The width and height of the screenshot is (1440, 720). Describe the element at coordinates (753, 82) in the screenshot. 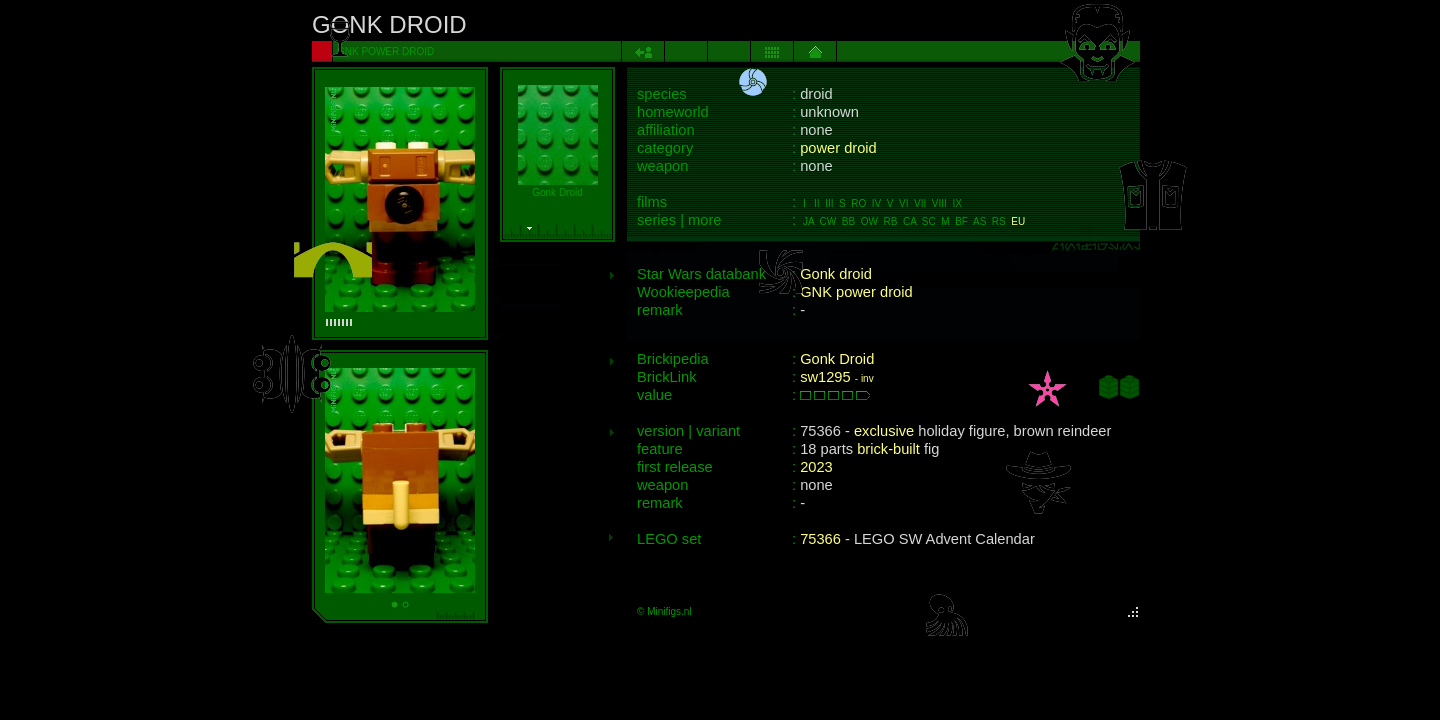

I see `activate morph ball transformation` at that location.